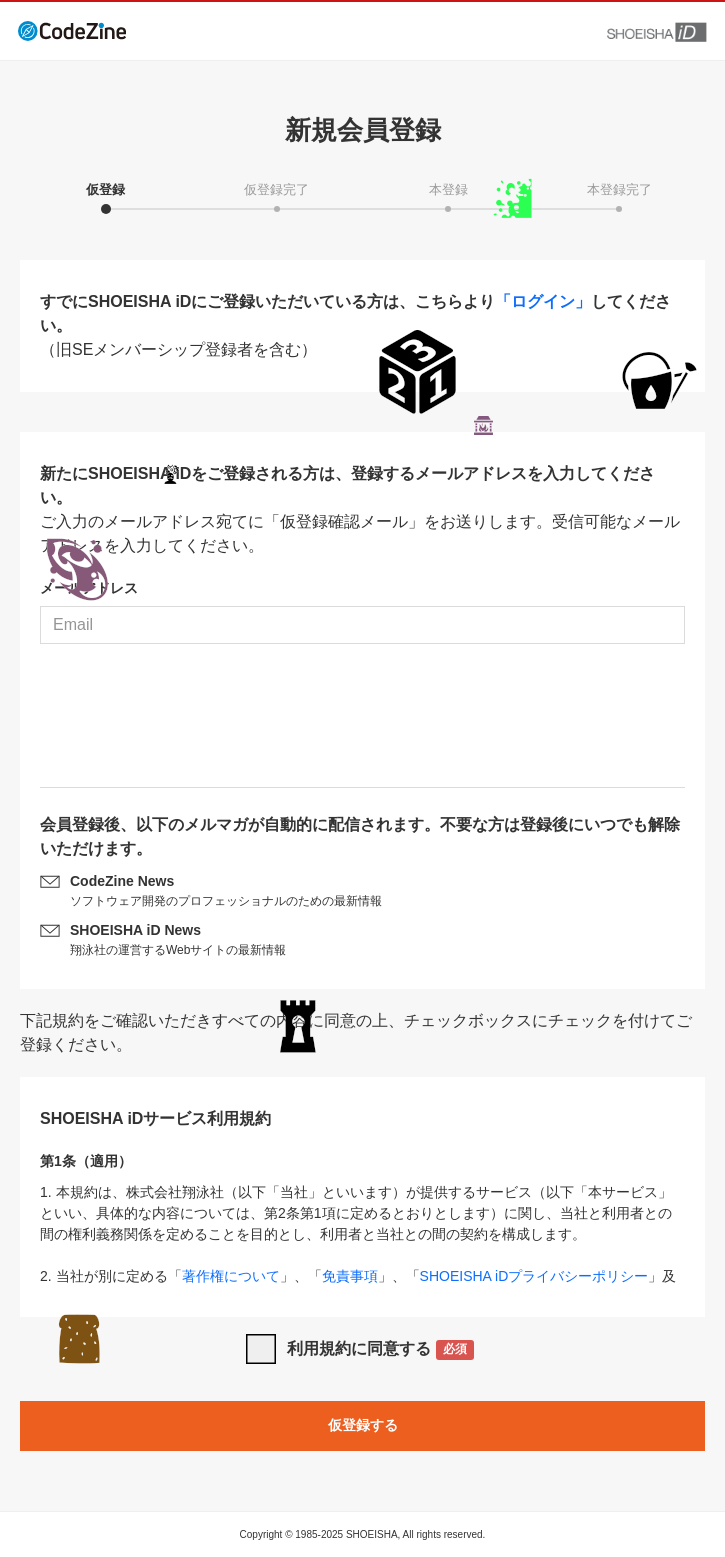 The width and height of the screenshot is (725, 1557). Describe the element at coordinates (77, 569) in the screenshot. I see `cast a water-based spell or ability` at that location.